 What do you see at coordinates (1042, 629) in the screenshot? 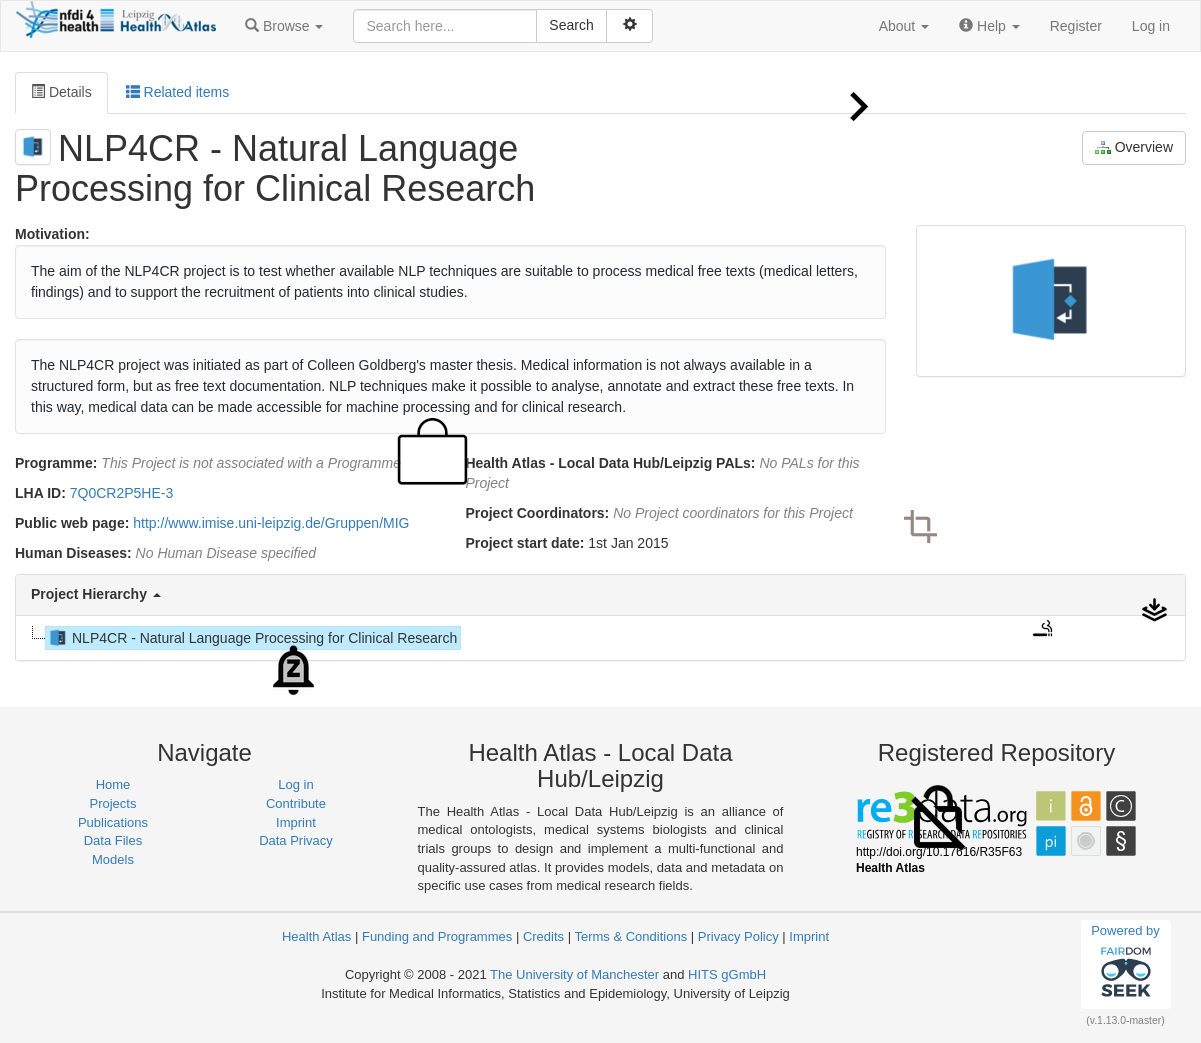
I see `indicates a designated smoking area` at bounding box center [1042, 629].